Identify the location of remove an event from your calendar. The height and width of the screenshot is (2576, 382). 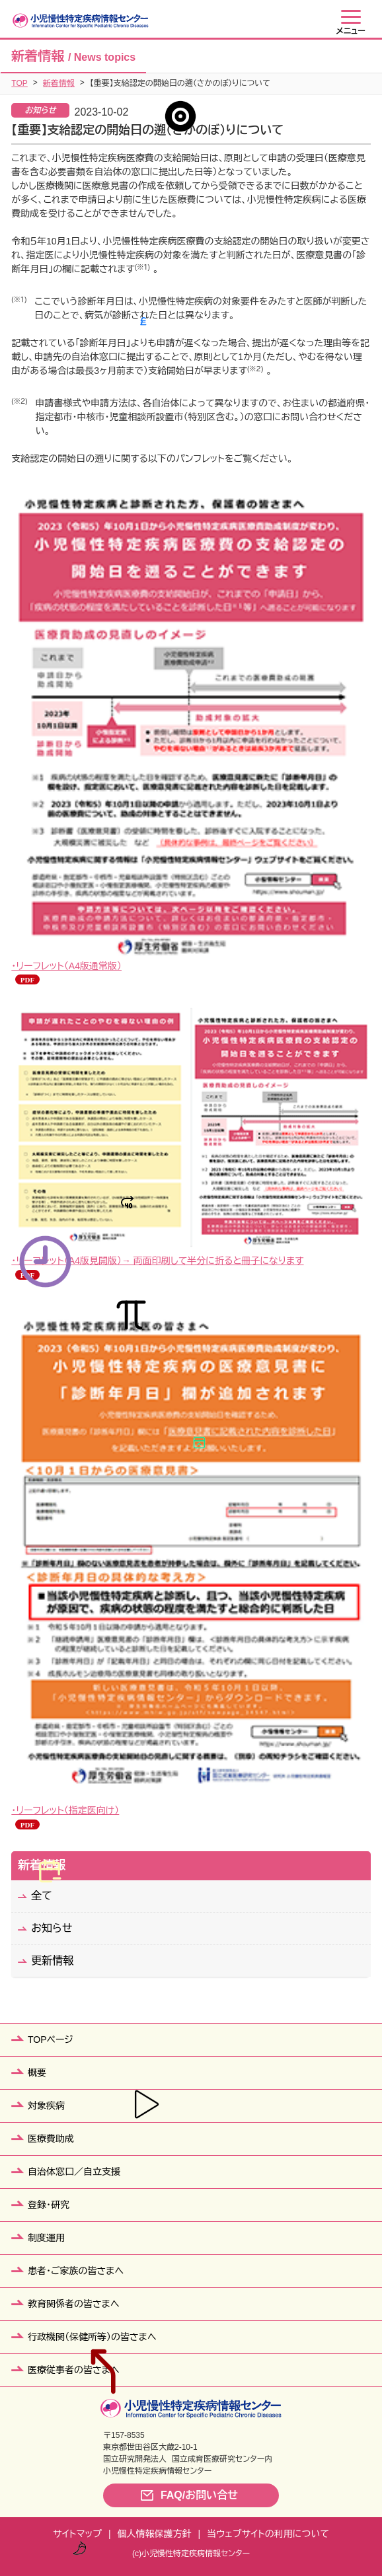
(50, 1871).